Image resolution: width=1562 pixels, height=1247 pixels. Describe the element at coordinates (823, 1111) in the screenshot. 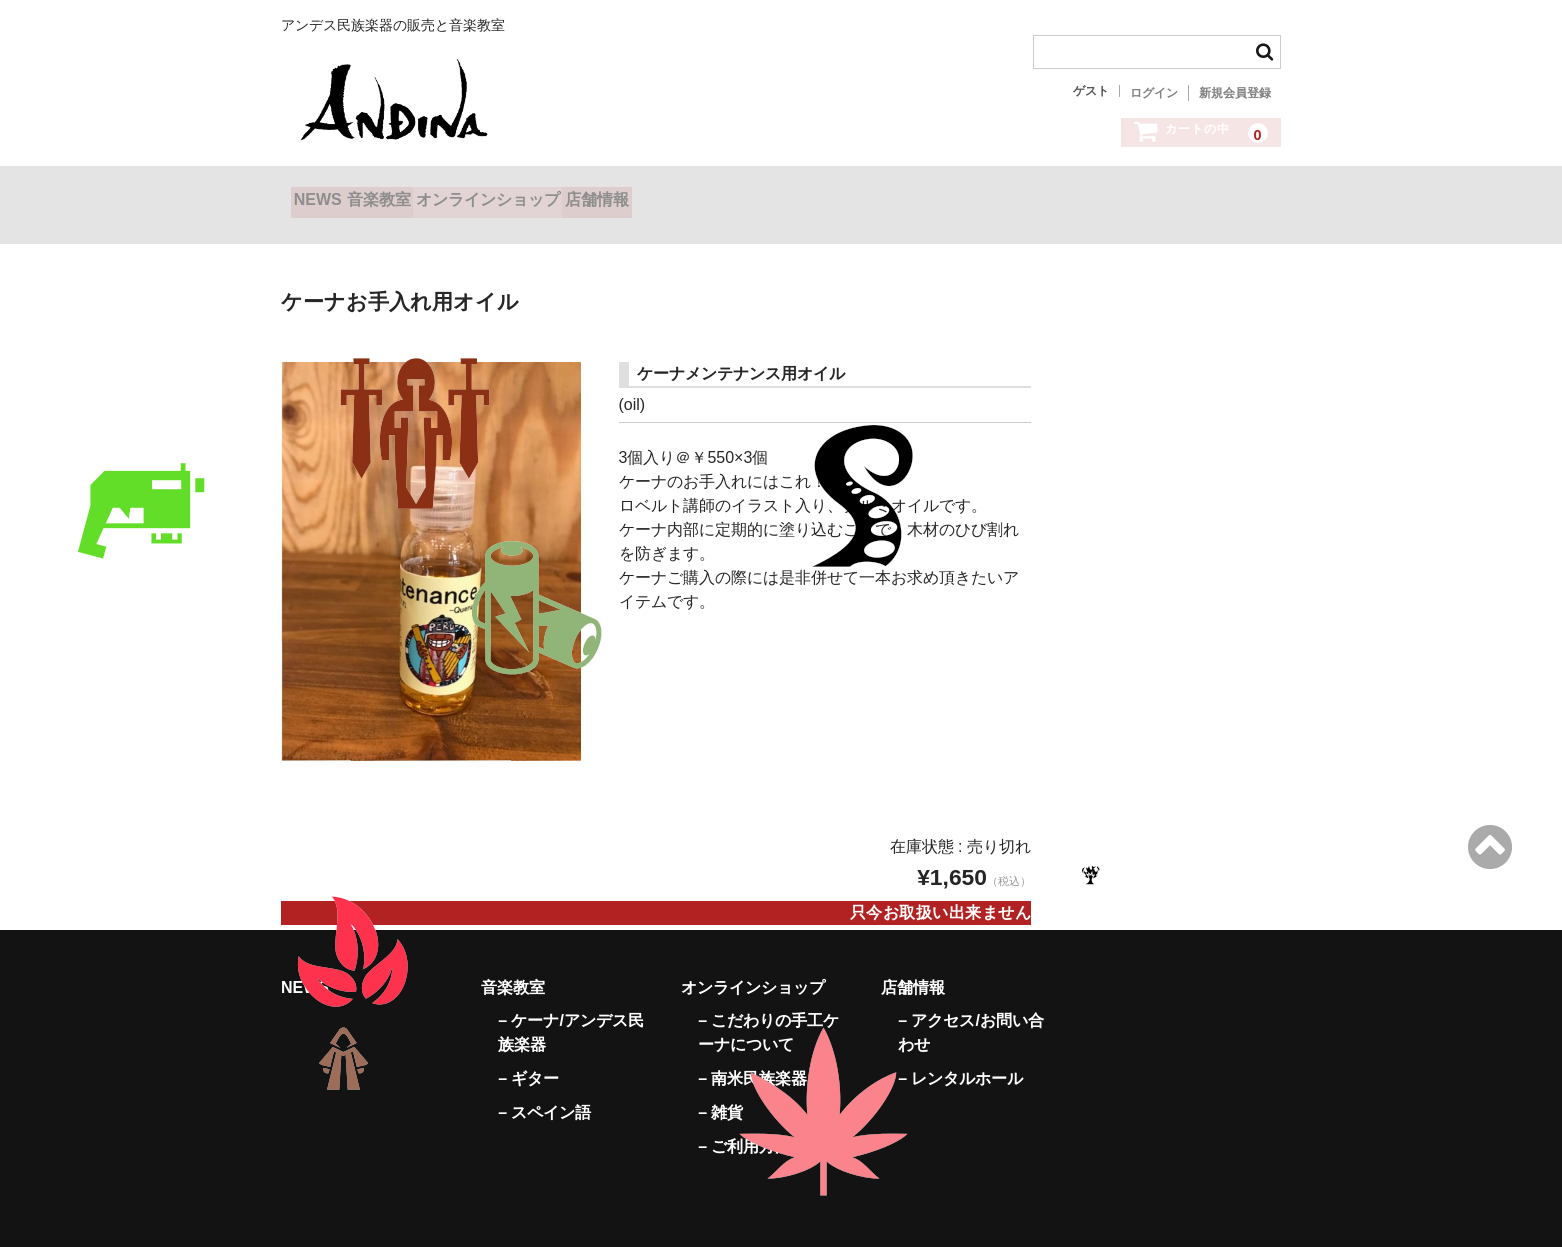

I see `browse hemp or cannabis-related products` at that location.